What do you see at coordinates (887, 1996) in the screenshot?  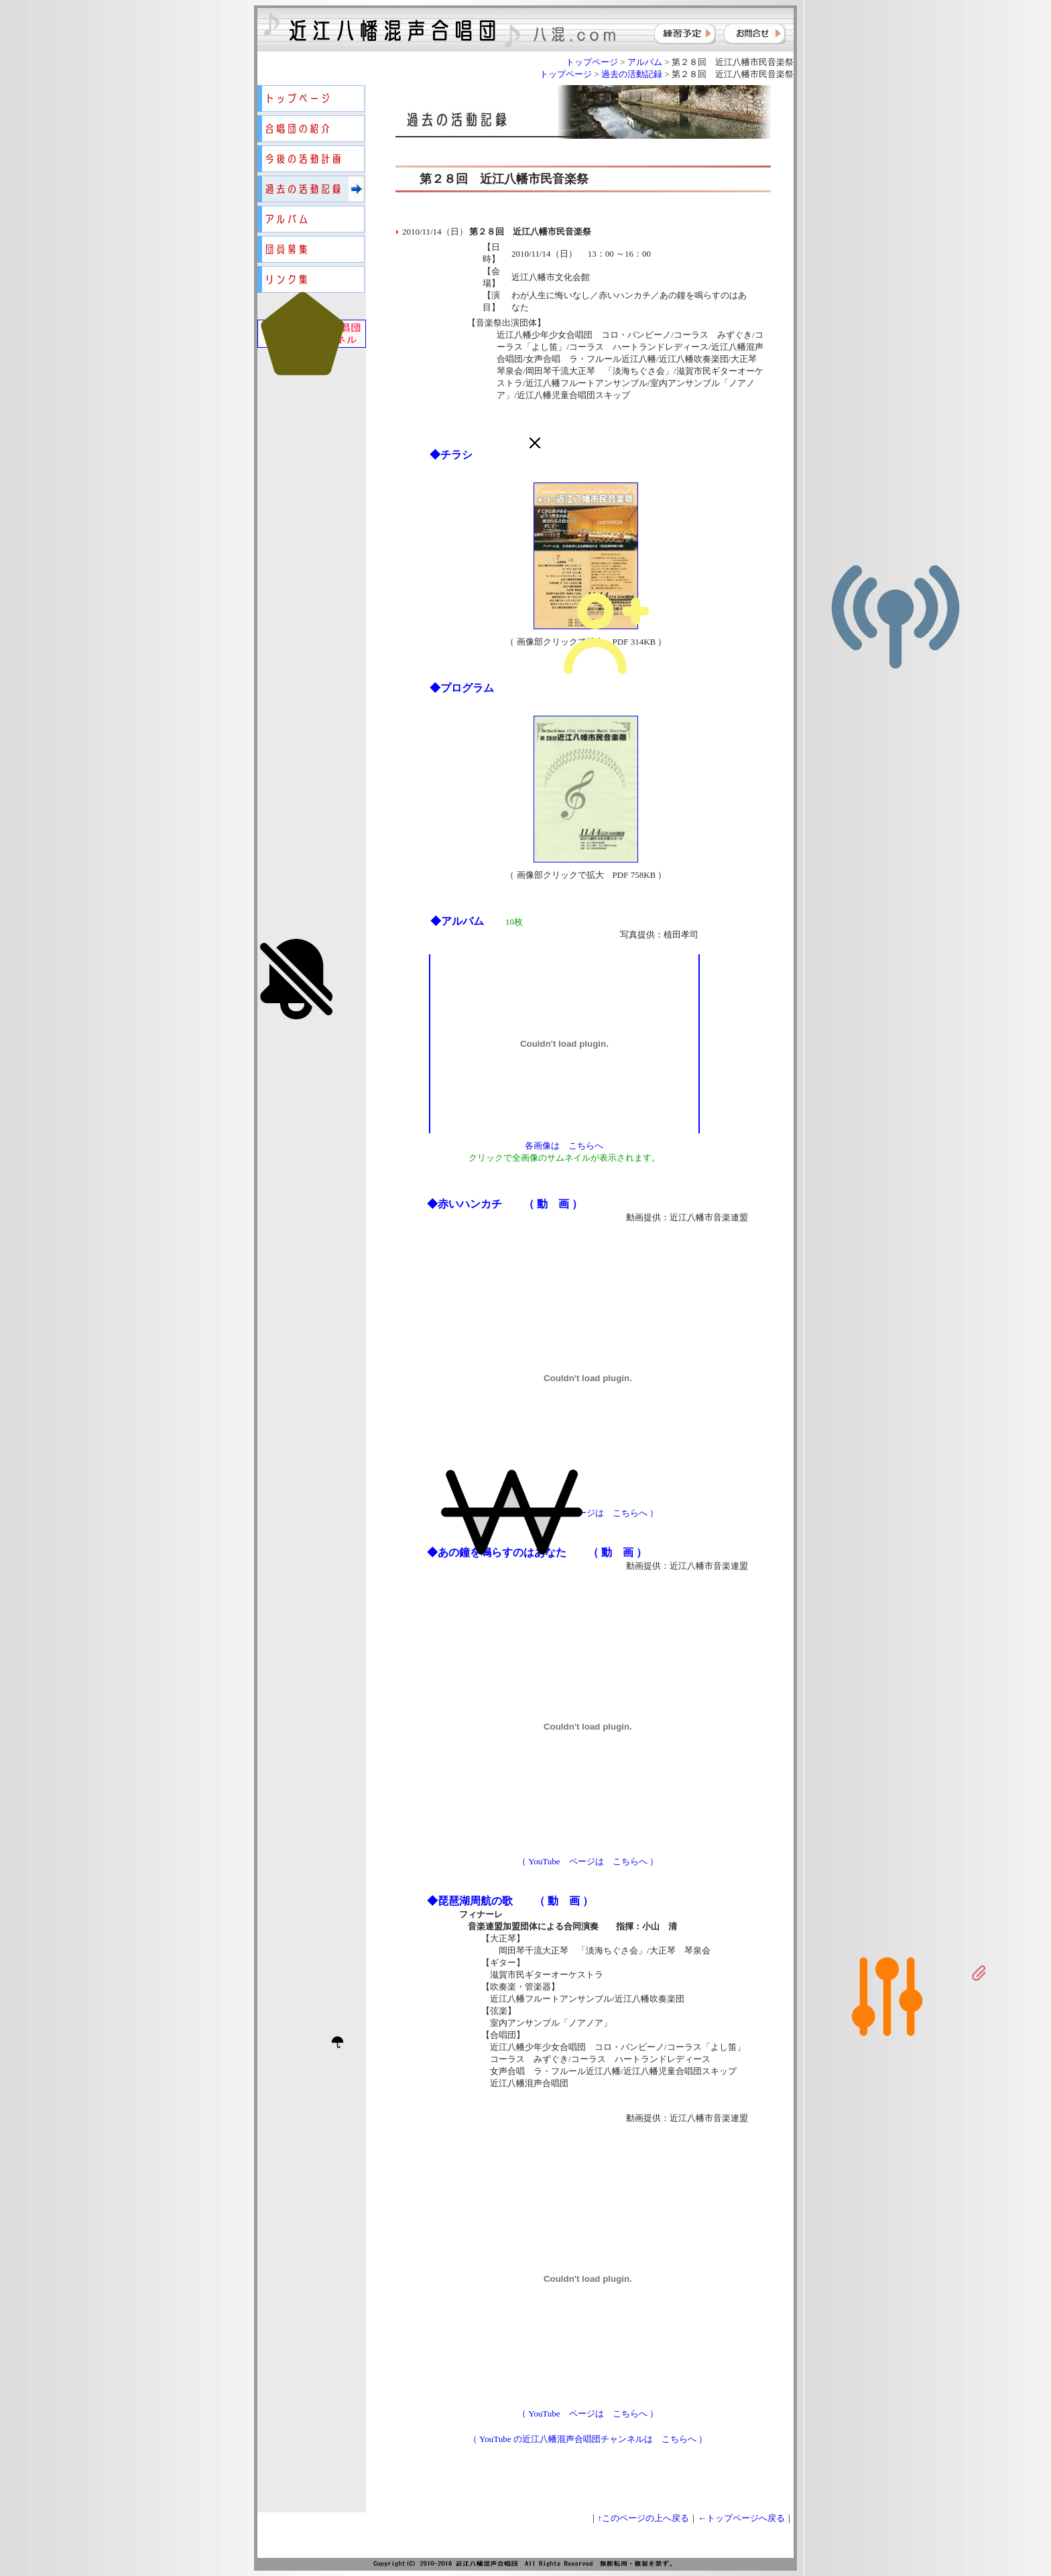 I see `open settings or preferences` at bounding box center [887, 1996].